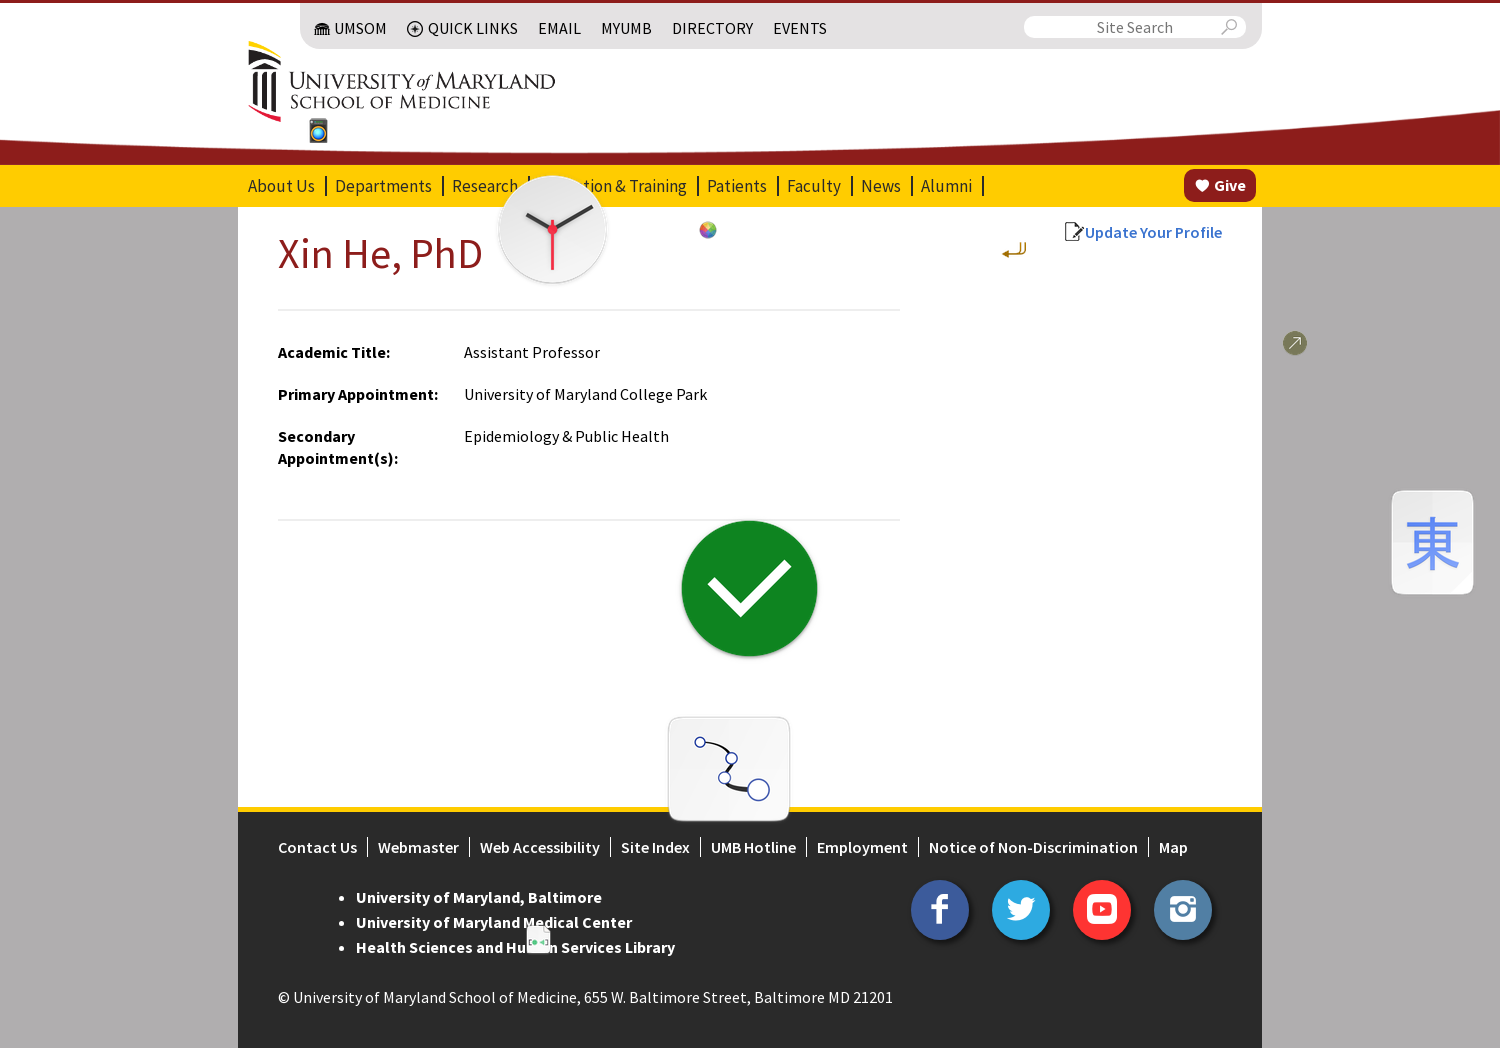 The image size is (1500, 1048). Describe the element at coordinates (318, 130) in the screenshot. I see `indicates a non-RAID storage device or single drive` at that location.